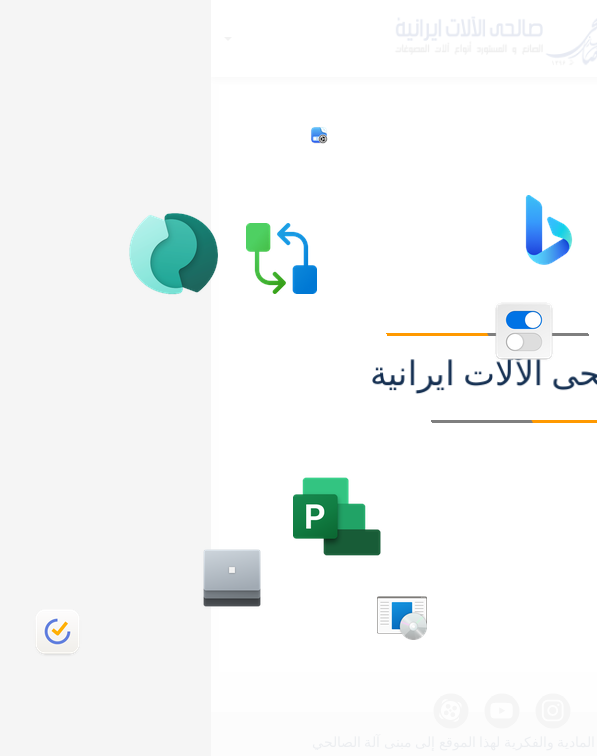  Describe the element at coordinates (402, 615) in the screenshot. I see `open program installation disc` at that location.